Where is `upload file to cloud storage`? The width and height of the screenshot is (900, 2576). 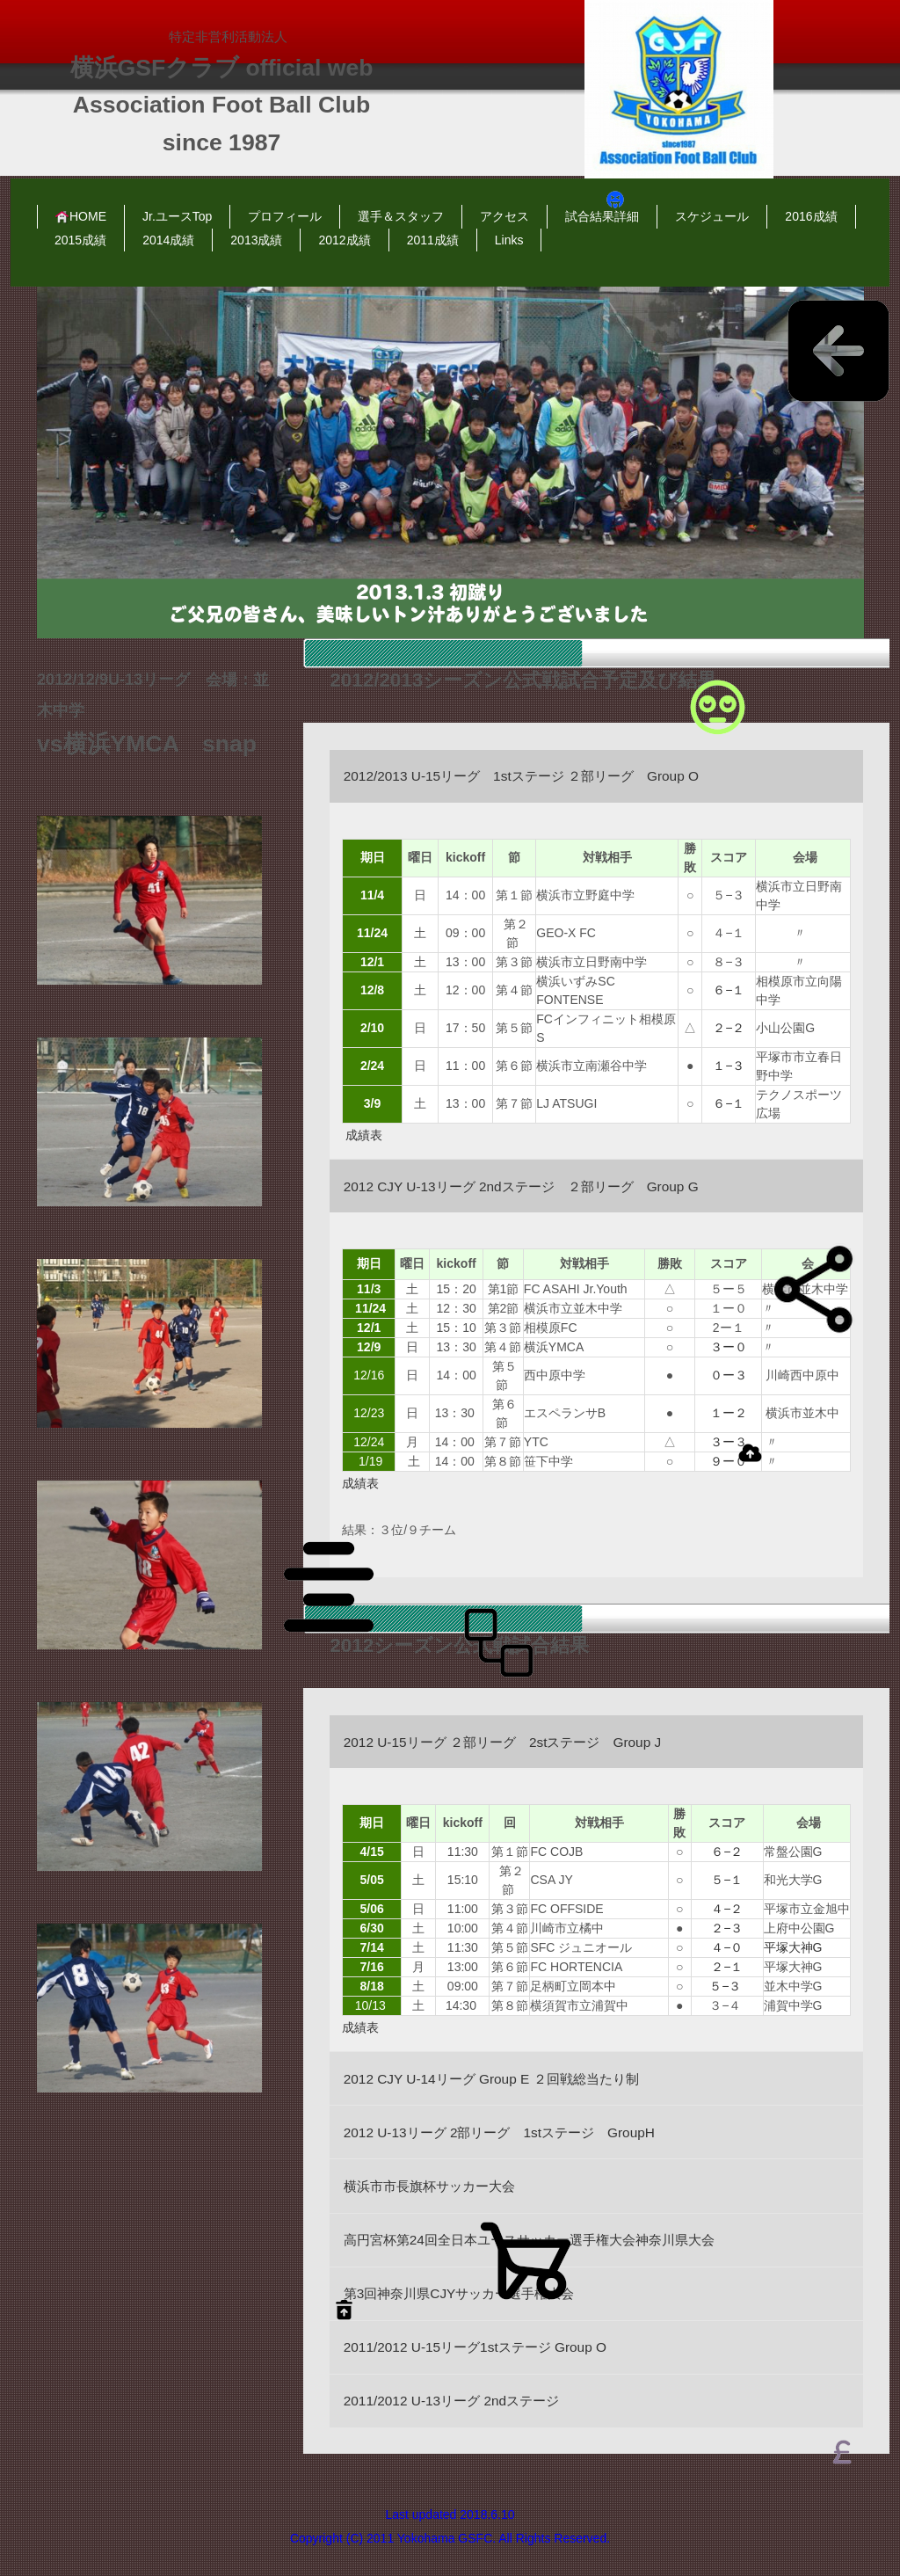 upload file to cloud storage is located at coordinates (750, 1452).